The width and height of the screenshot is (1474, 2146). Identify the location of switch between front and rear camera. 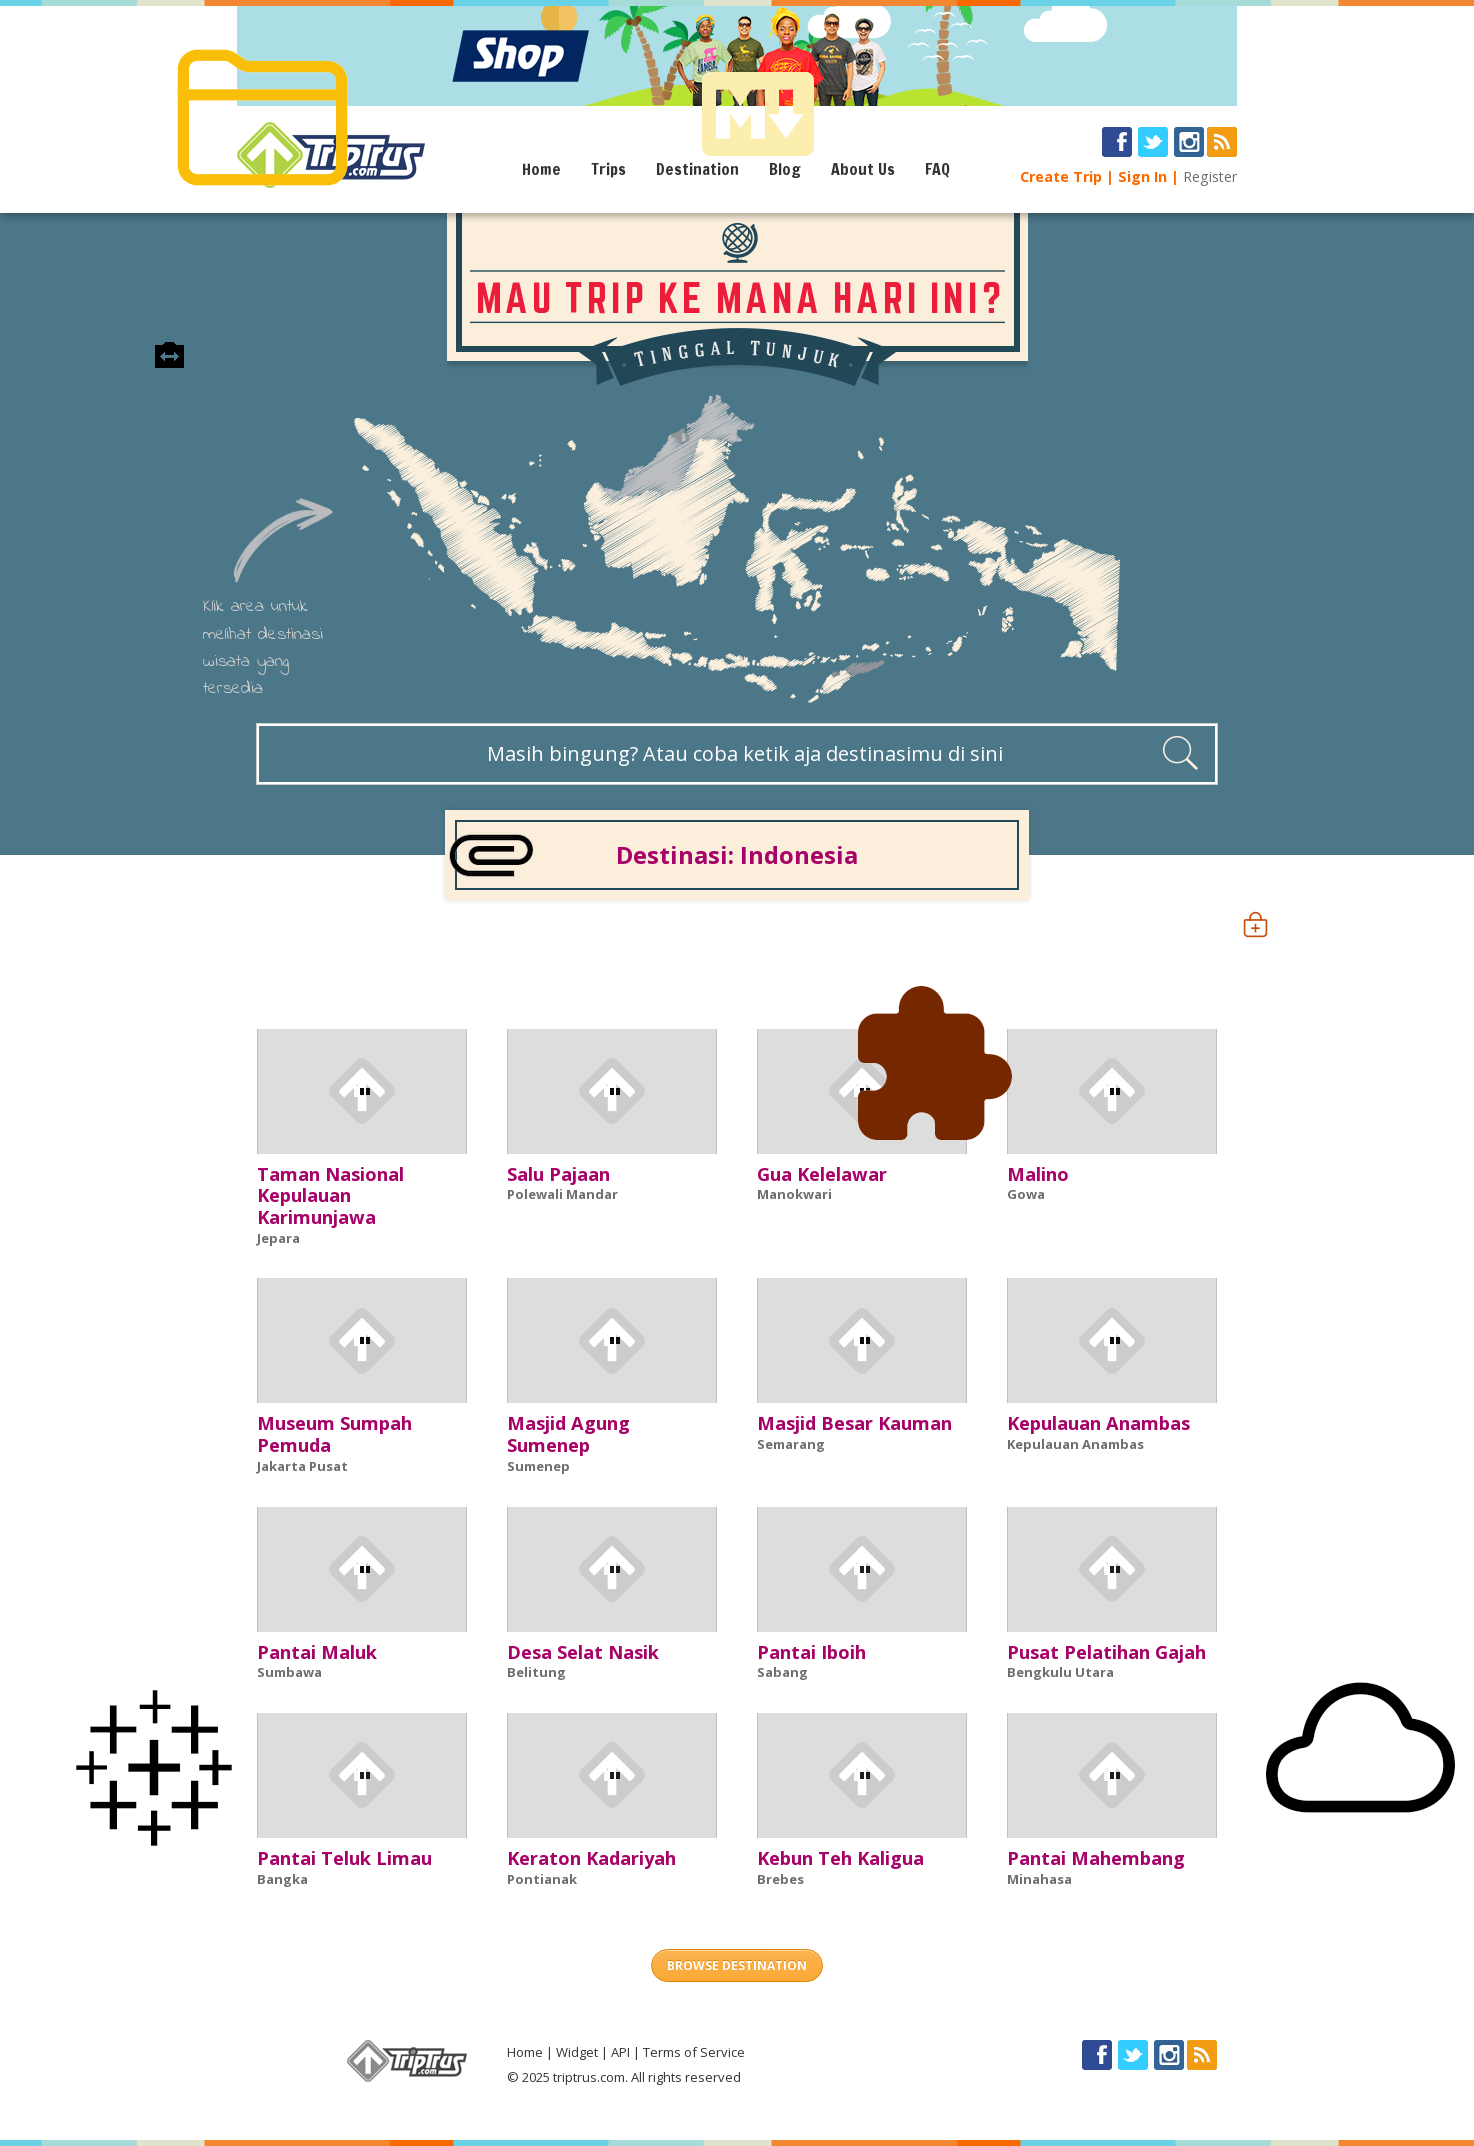
(169, 356).